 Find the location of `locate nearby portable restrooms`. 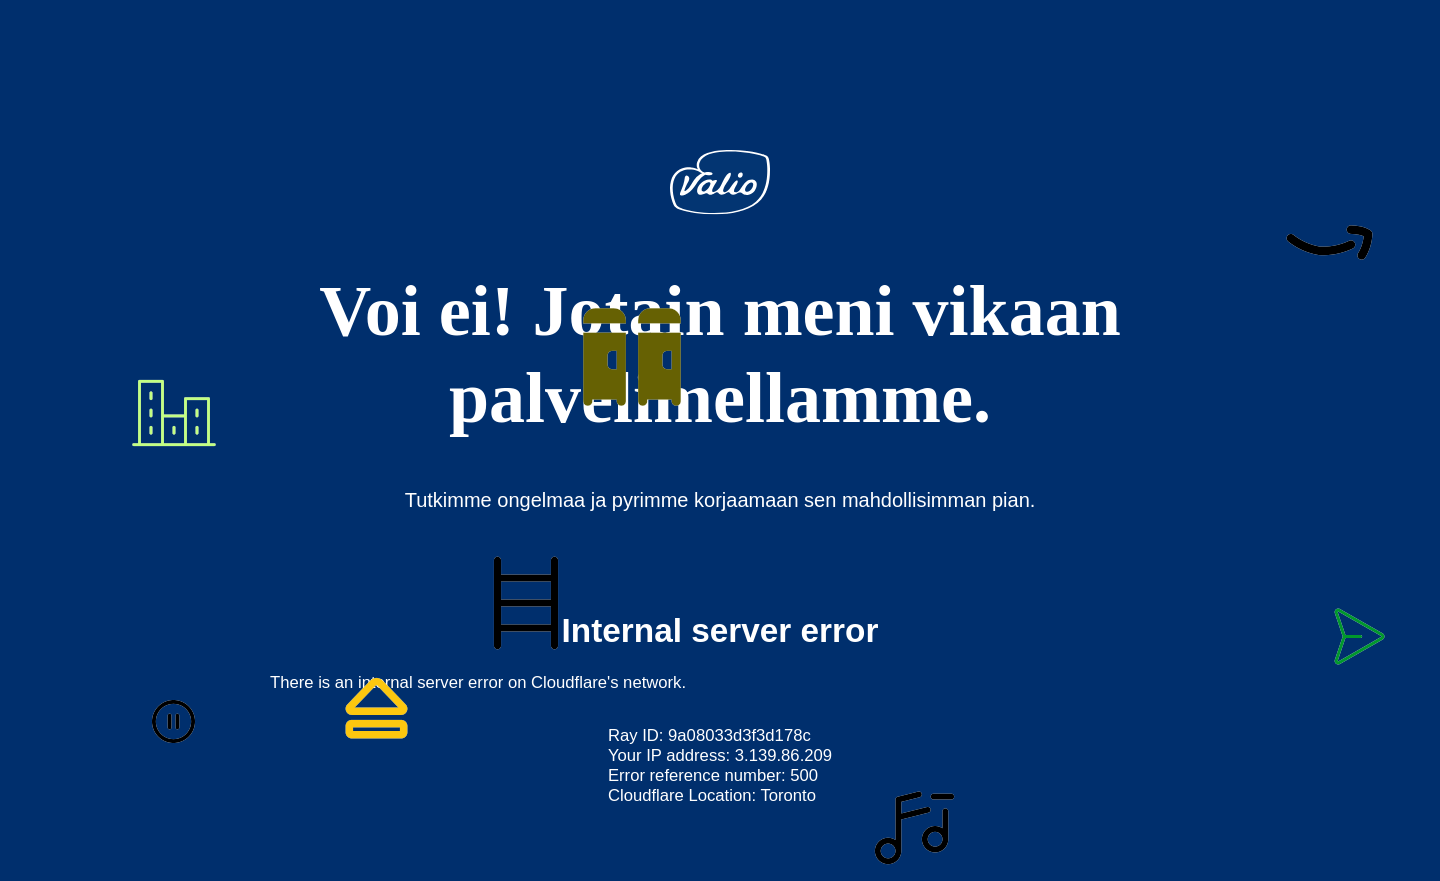

locate nearby portable restrooms is located at coordinates (632, 357).